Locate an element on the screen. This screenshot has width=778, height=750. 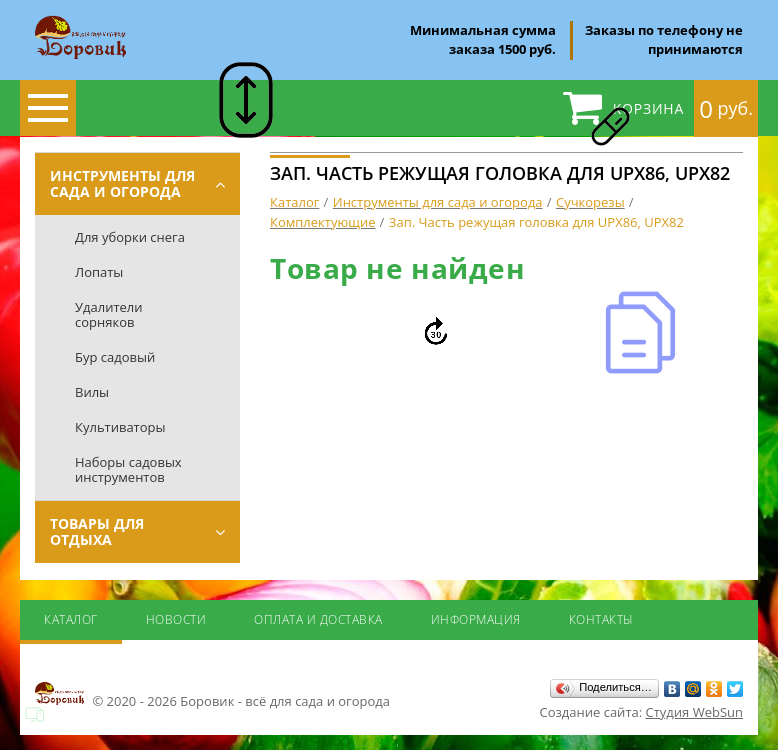
view all files is located at coordinates (640, 332).